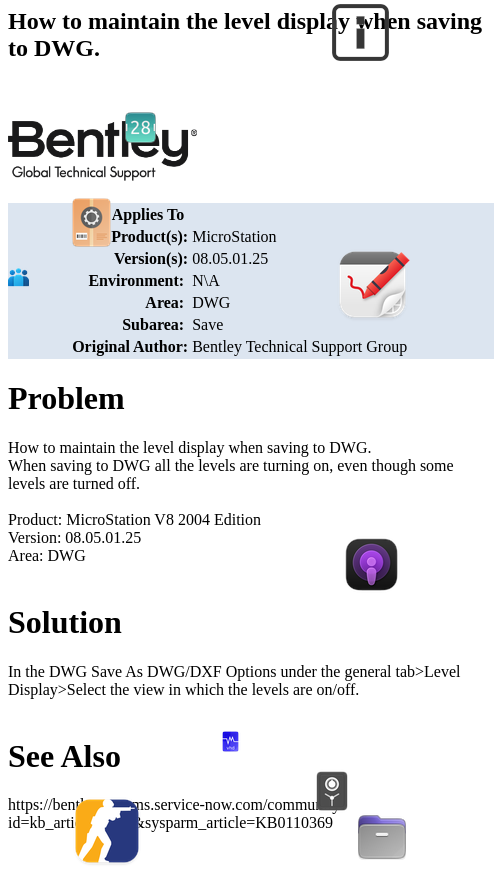 This screenshot has width=502, height=874. Describe the element at coordinates (107, 831) in the screenshot. I see `launch counter-strike 2` at that location.